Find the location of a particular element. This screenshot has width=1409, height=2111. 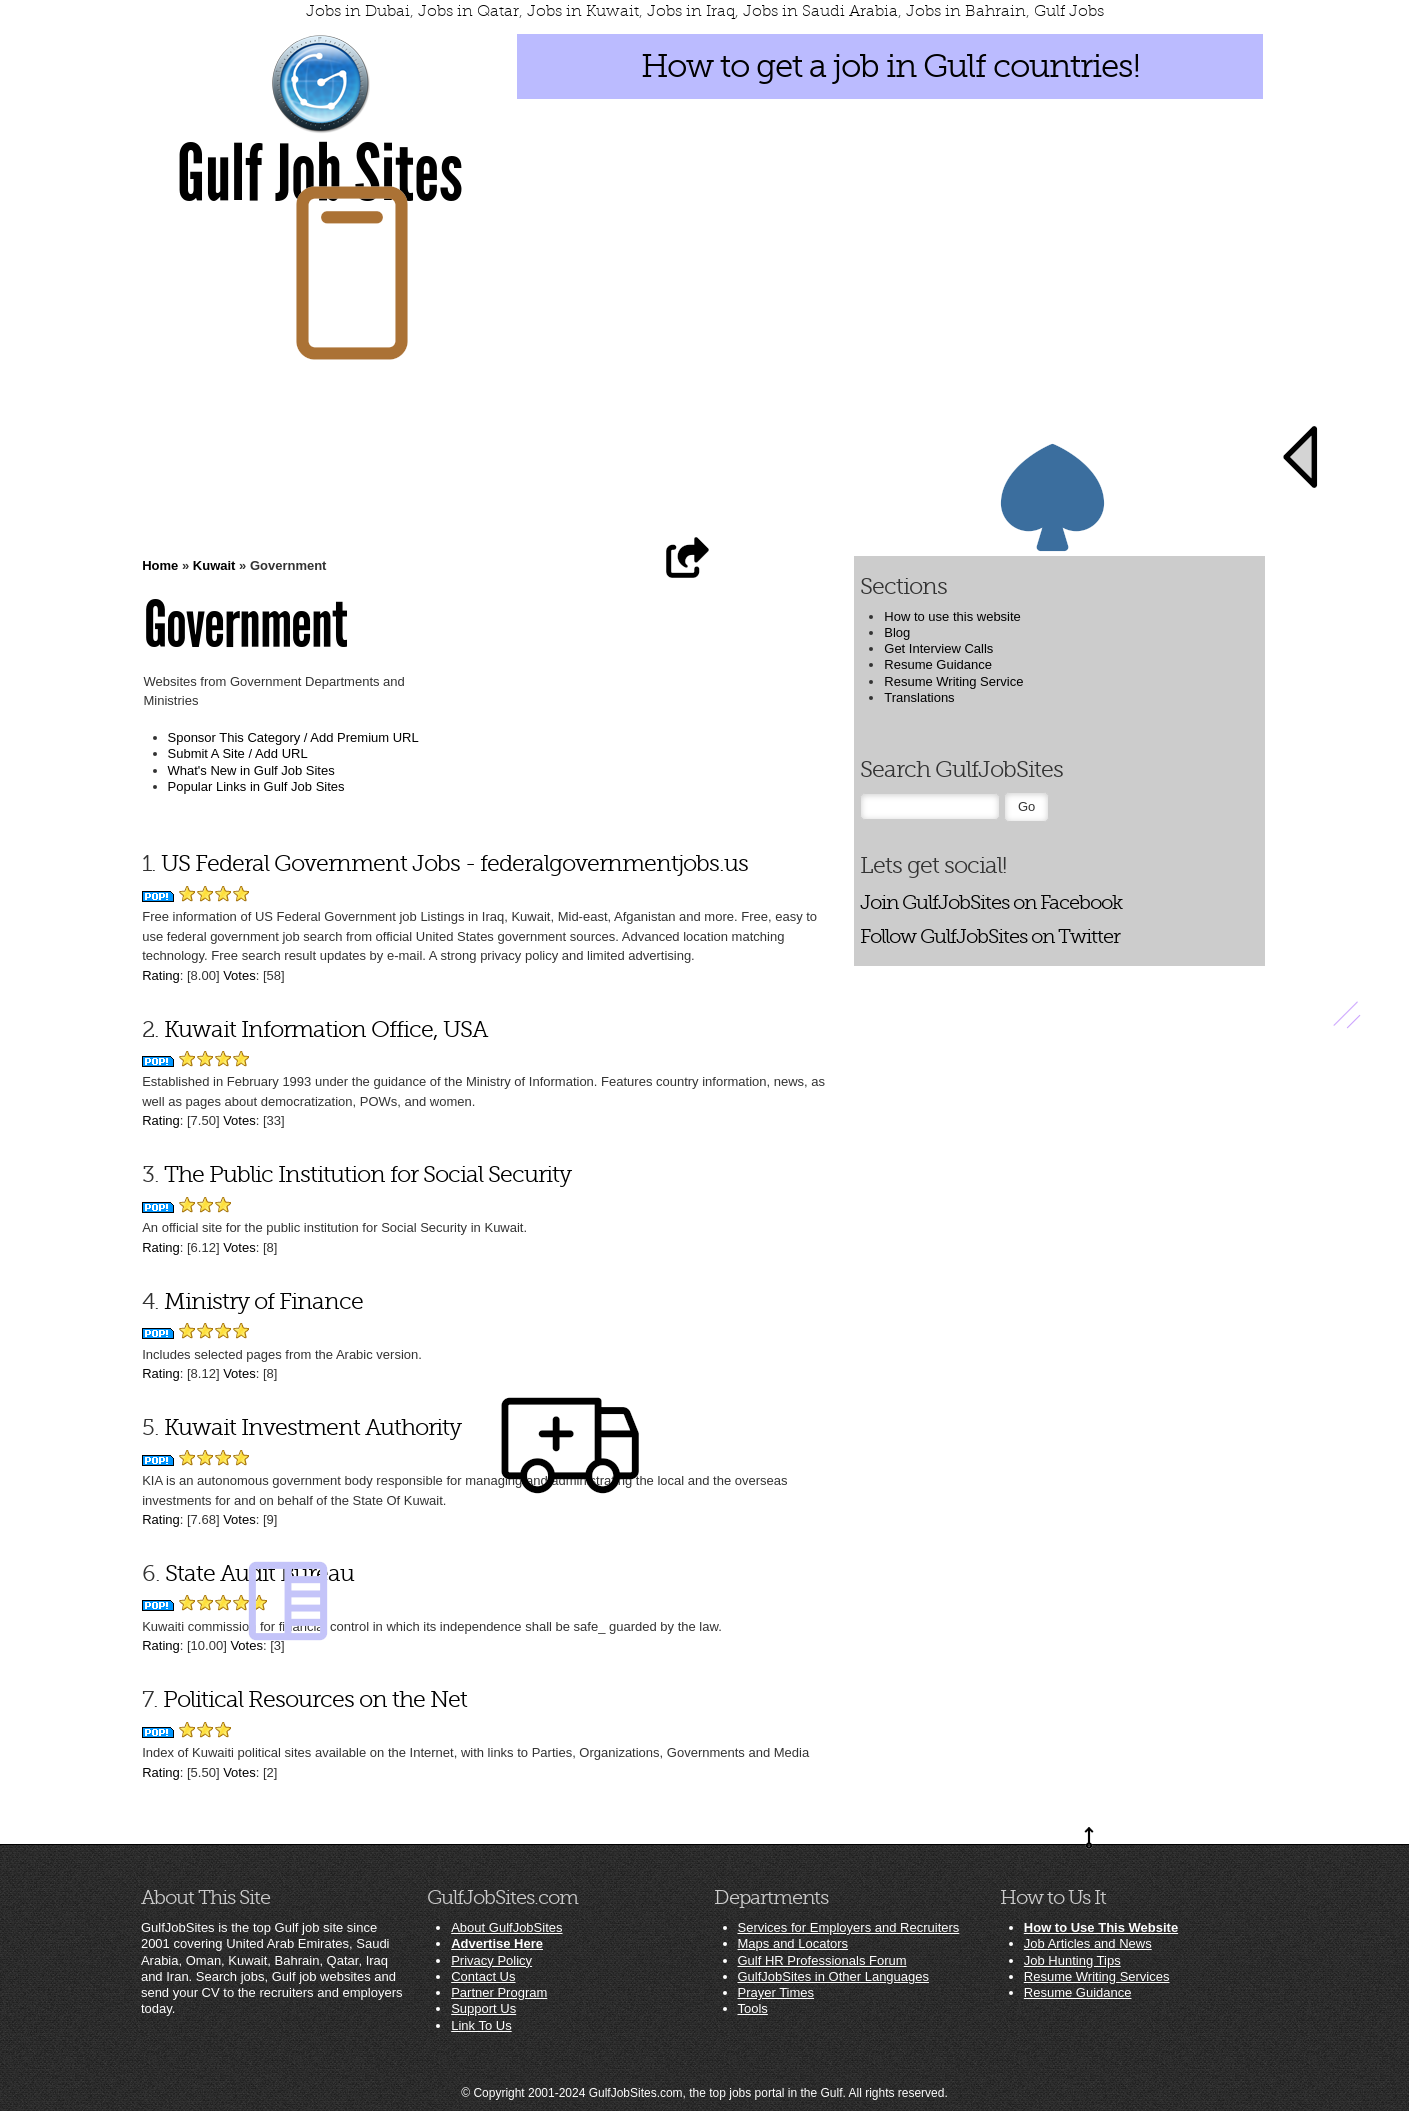

share content to another app or platform is located at coordinates (686, 557).